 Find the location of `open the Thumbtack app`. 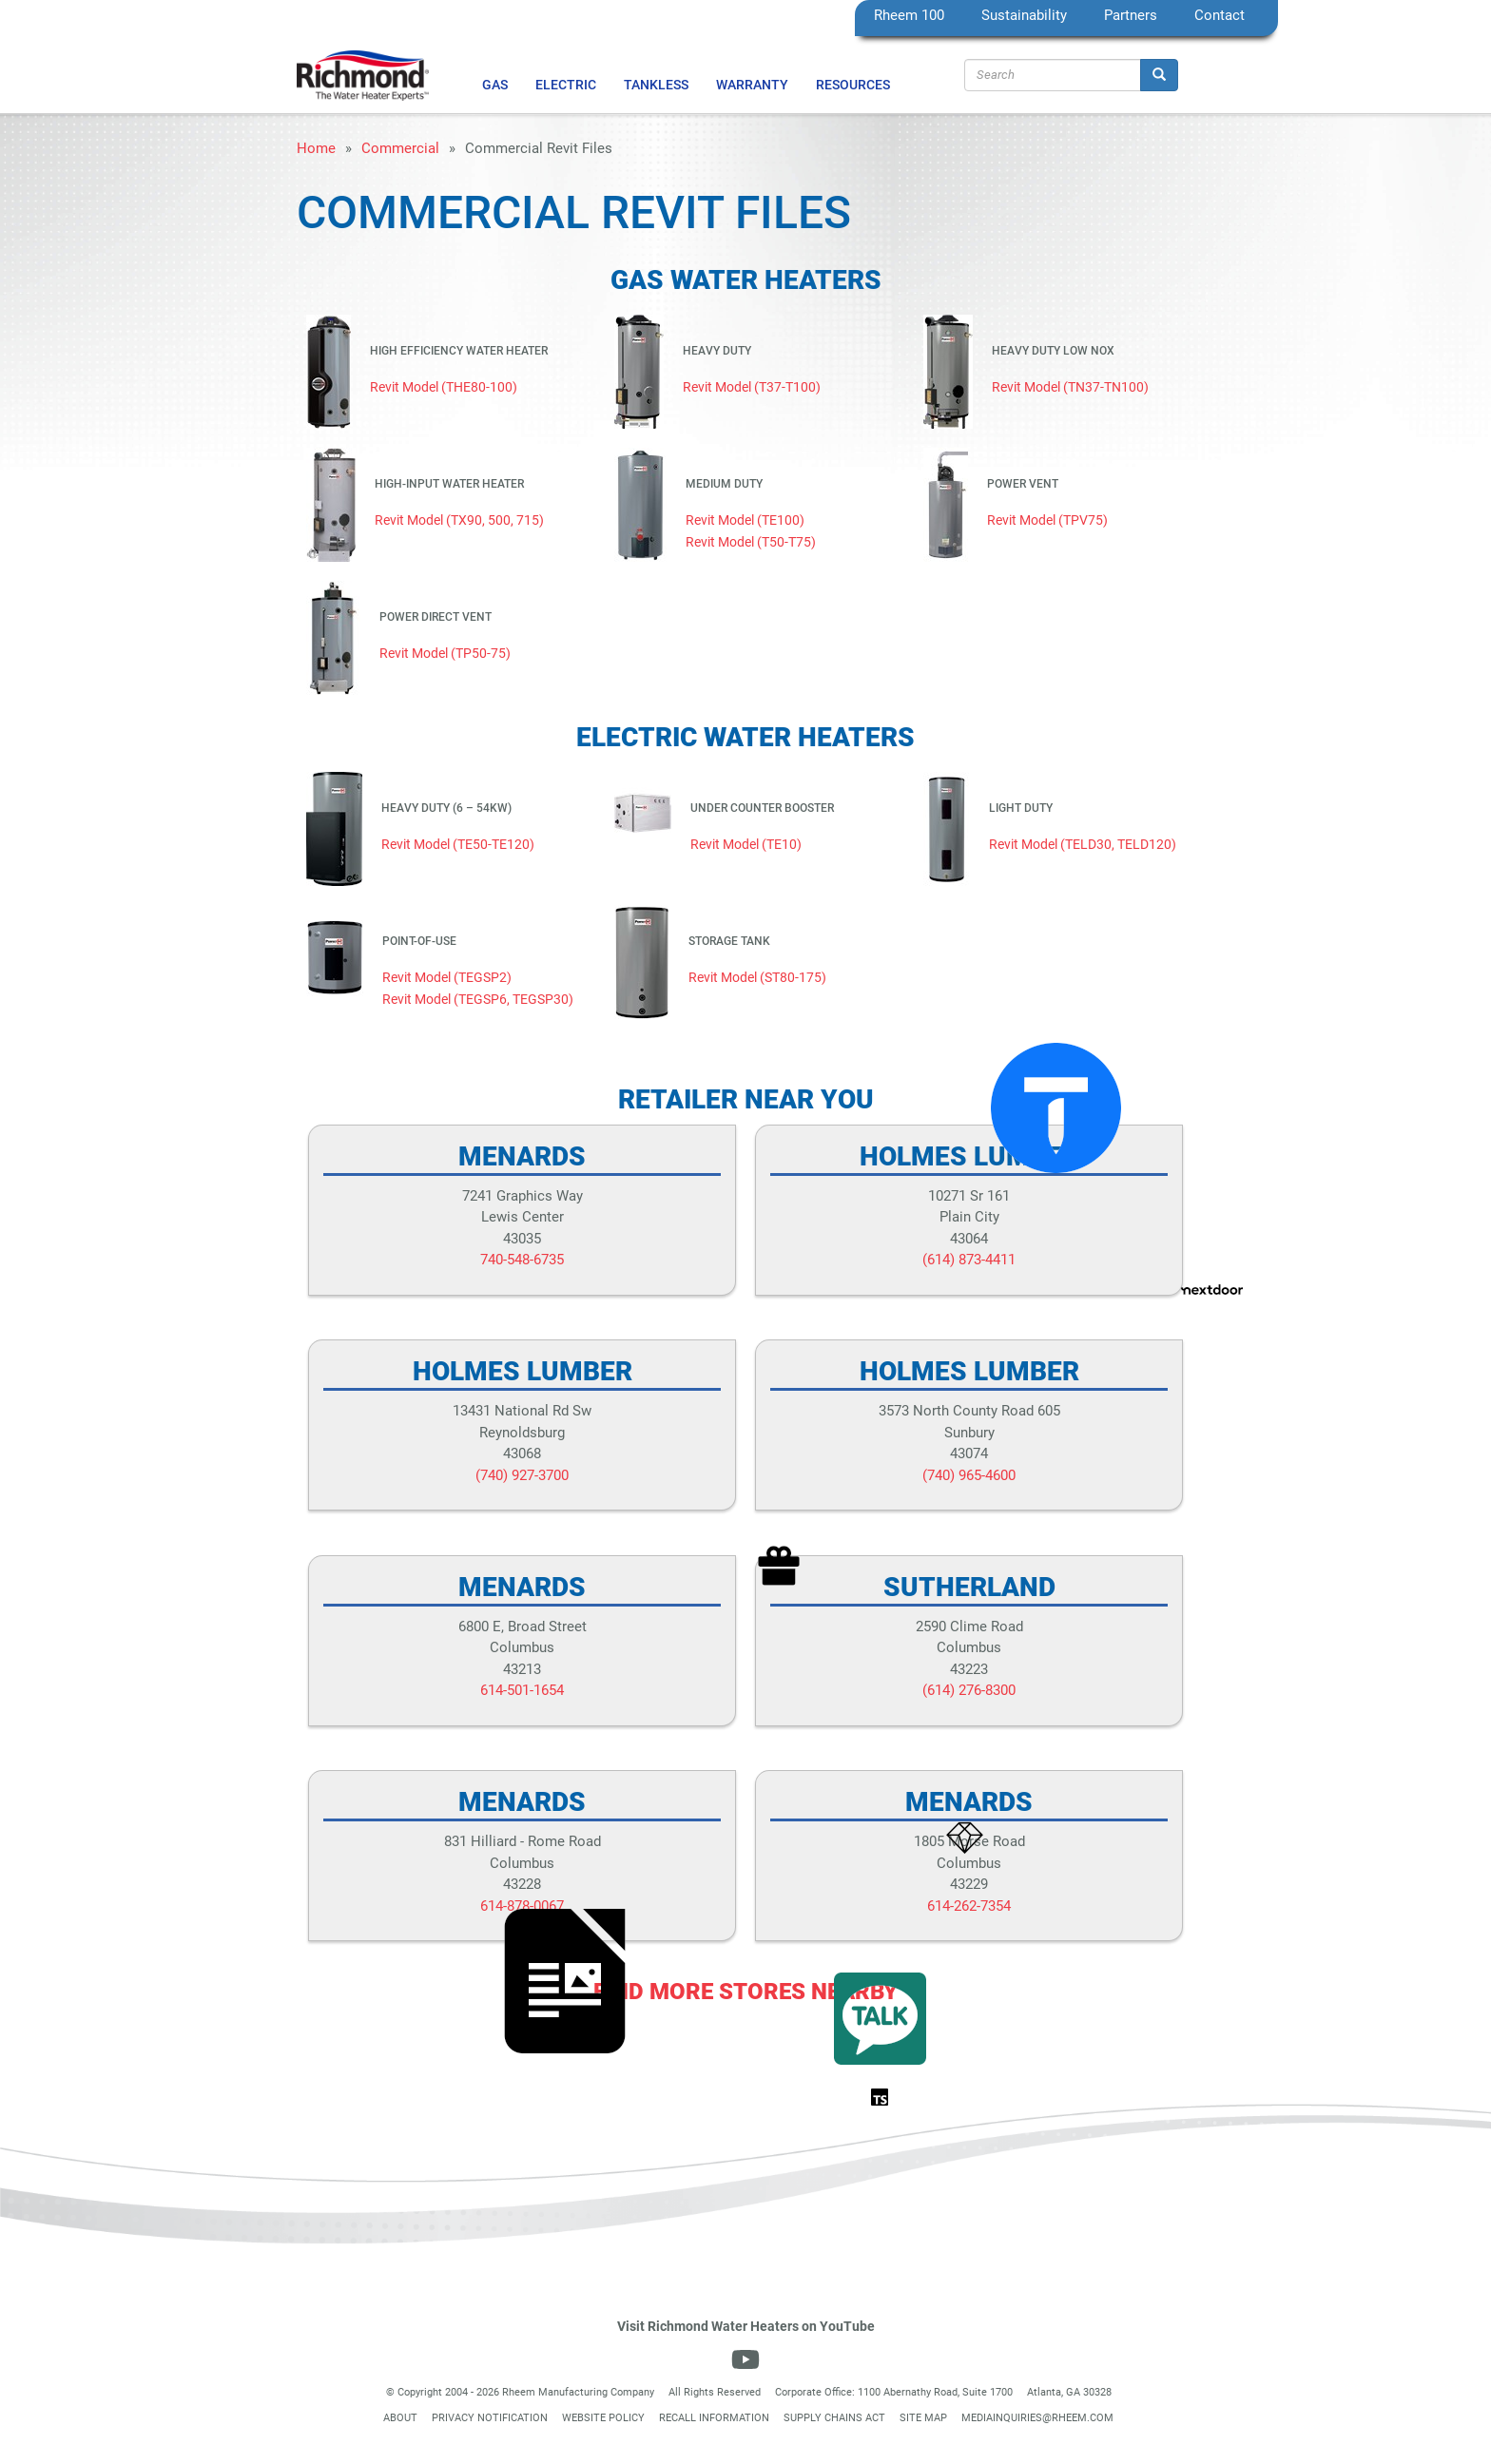

open the Thumbtack app is located at coordinates (1055, 1107).